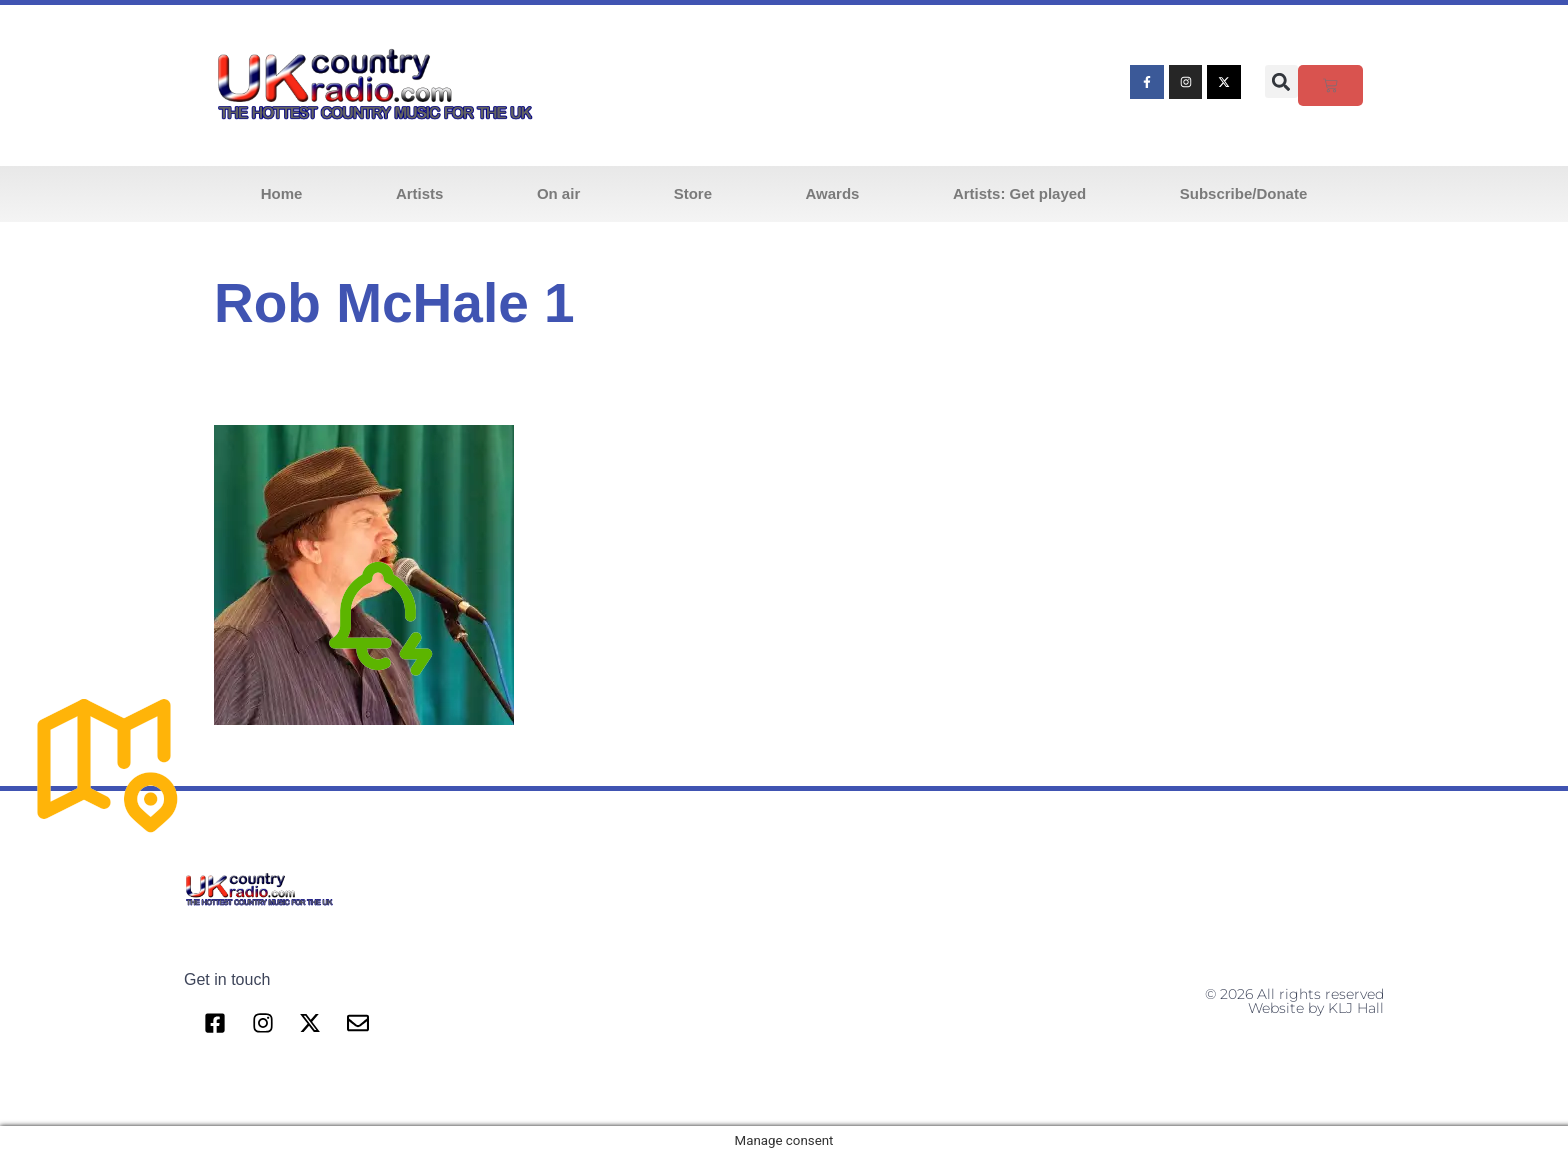 The height and width of the screenshot is (1156, 1568). What do you see at coordinates (104, 759) in the screenshot?
I see `view map or navigation` at bounding box center [104, 759].